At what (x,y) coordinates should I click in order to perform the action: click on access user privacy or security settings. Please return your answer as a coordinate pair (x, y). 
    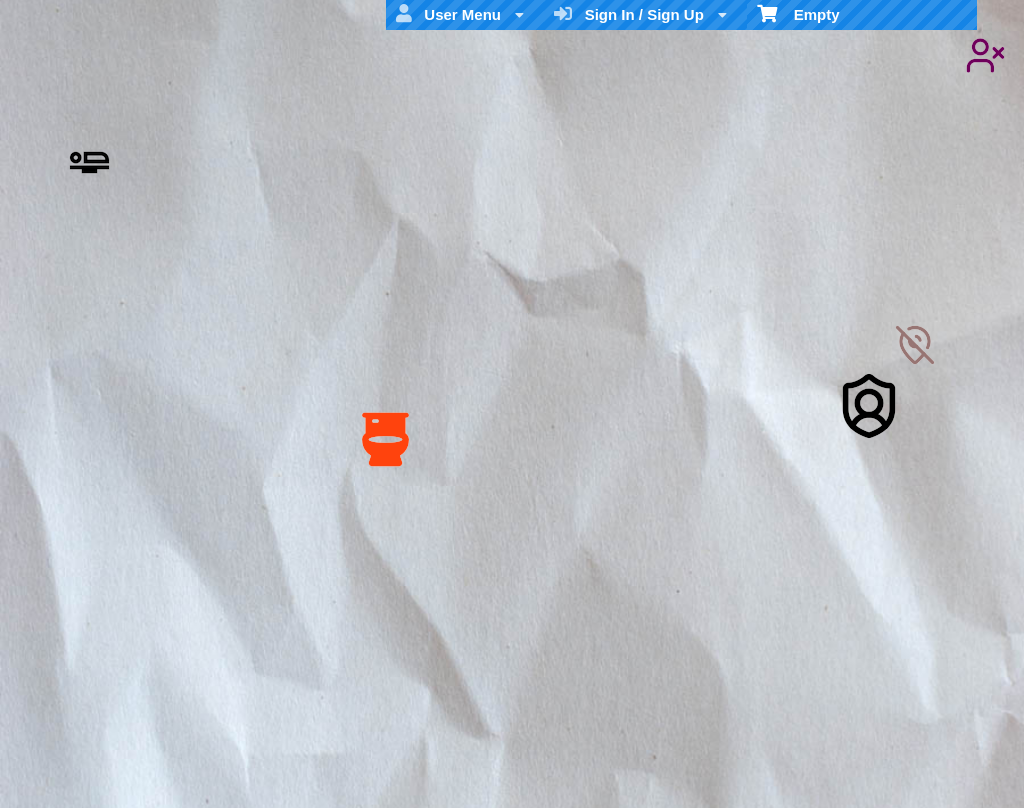
    Looking at the image, I should click on (869, 406).